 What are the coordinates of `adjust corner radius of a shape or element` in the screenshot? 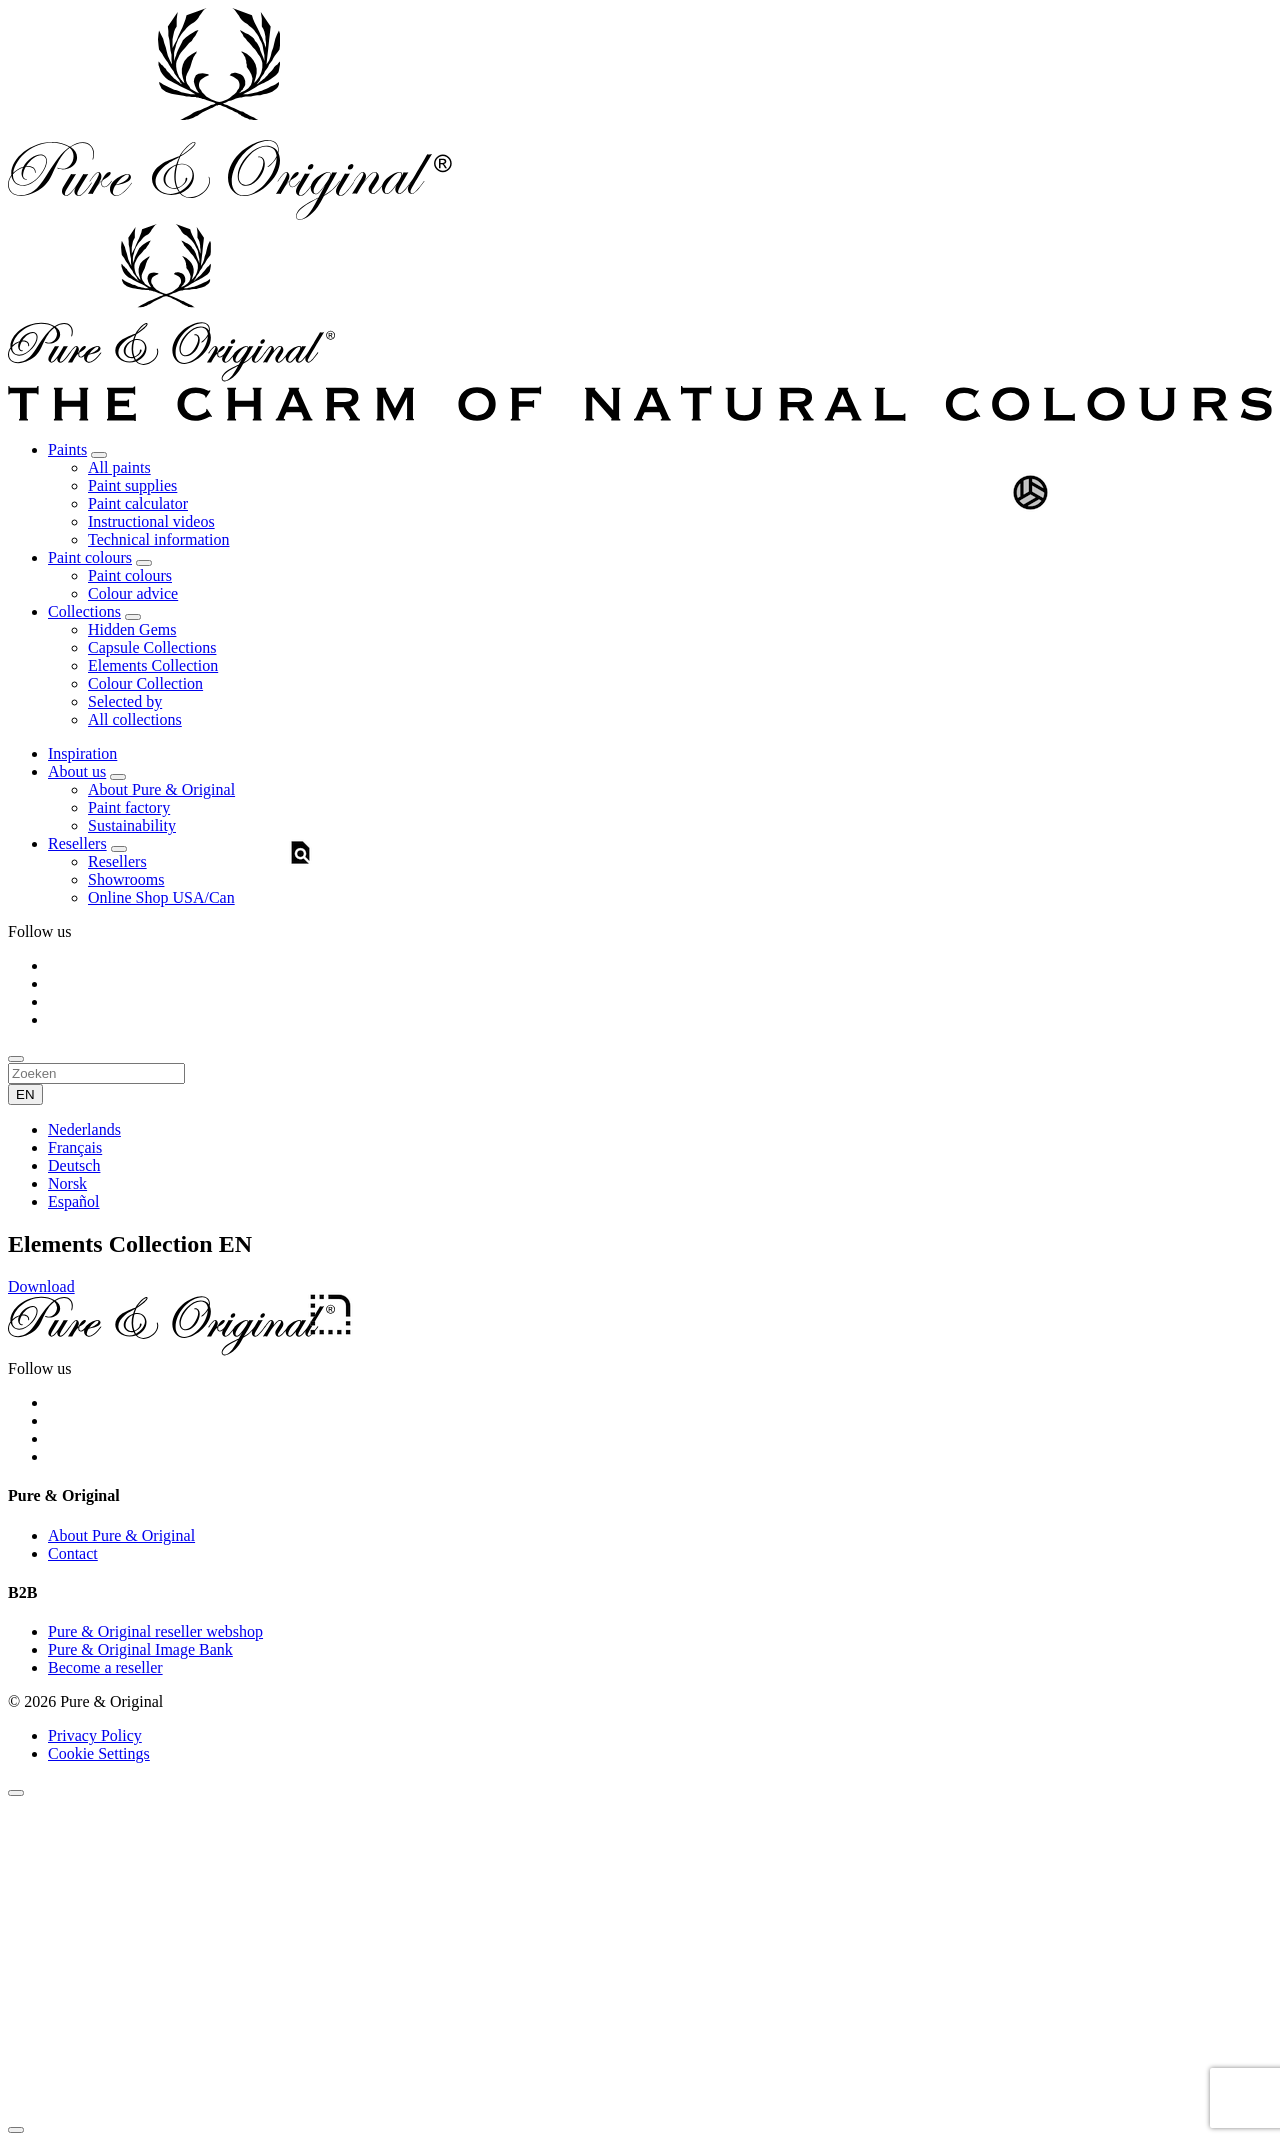 It's located at (330, 1314).